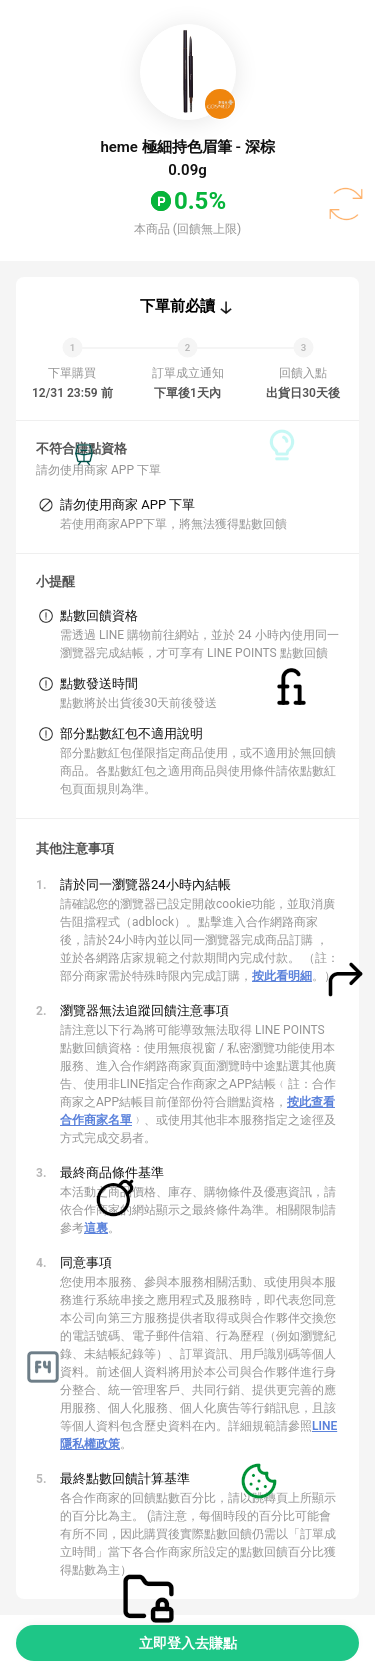 The image size is (375, 1671). I want to click on apply ligature formatting to selected text, so click(291, 686).